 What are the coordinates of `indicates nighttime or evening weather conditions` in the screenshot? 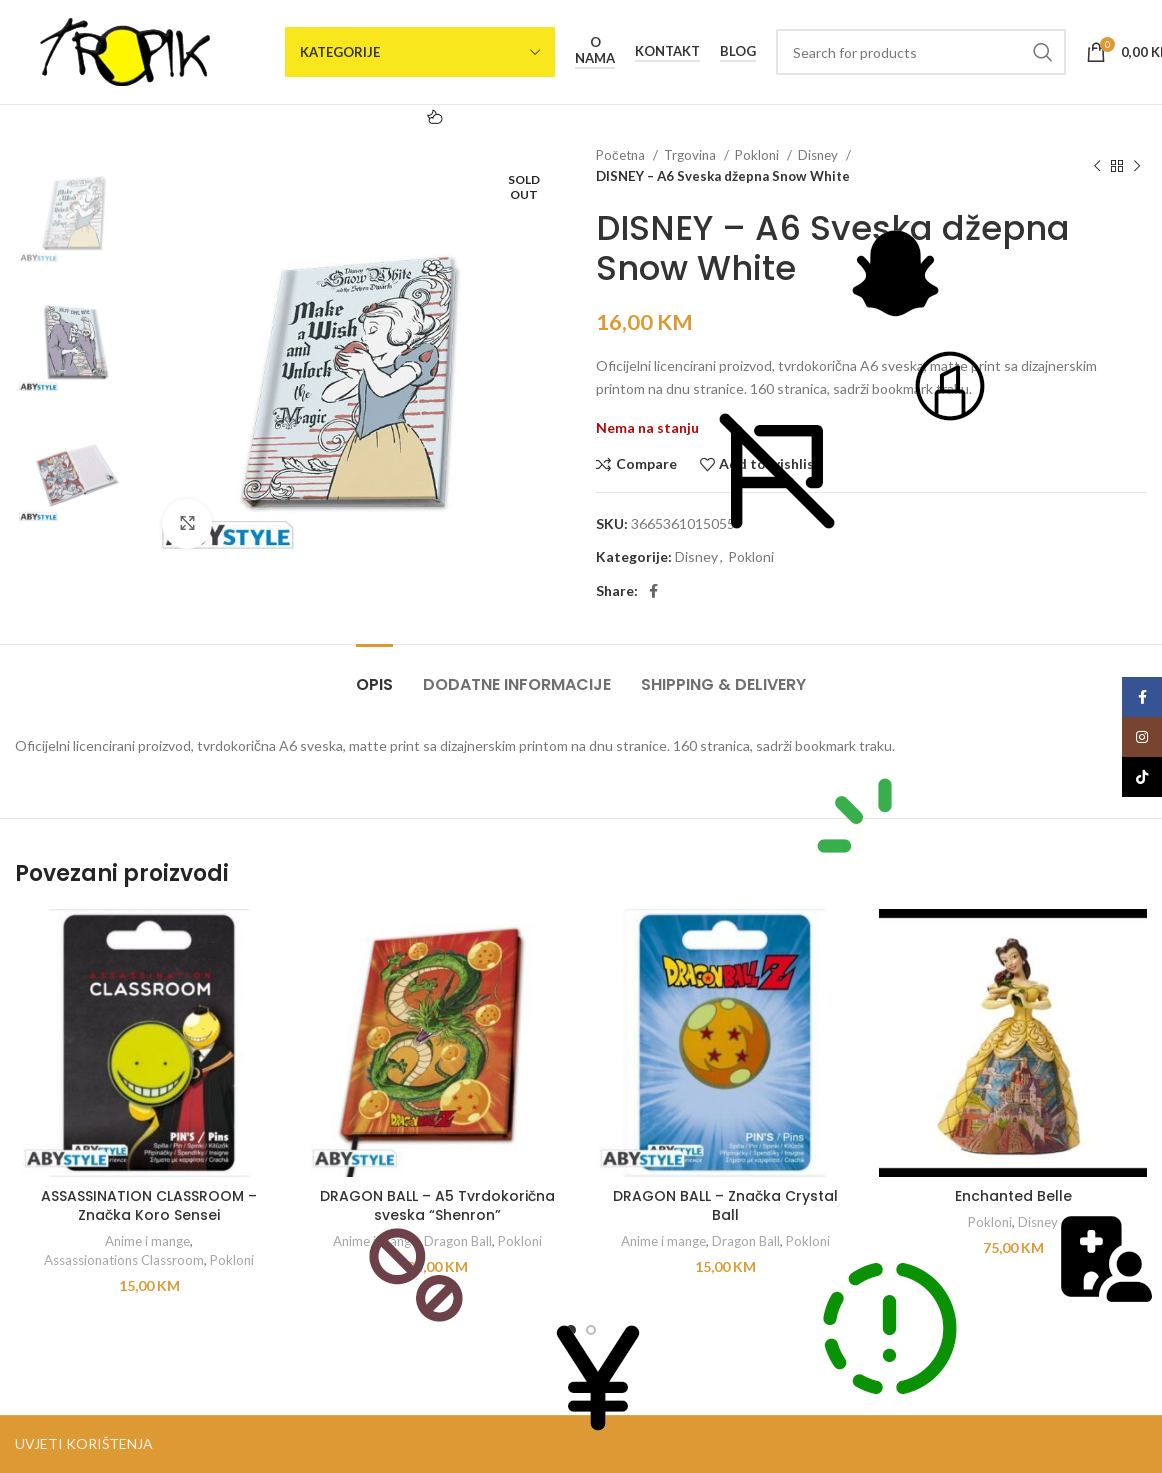 It's located at (434, 117).